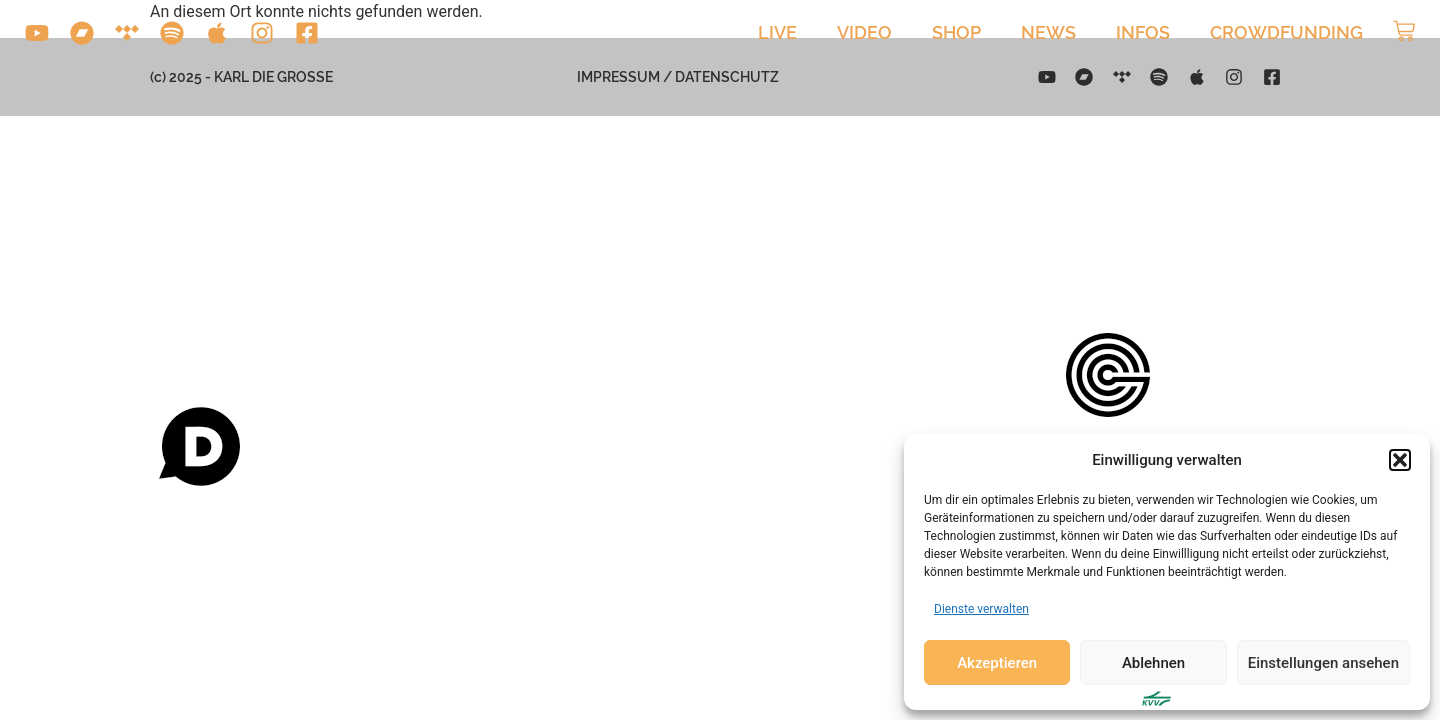 This screenshot has height=720, width=1440. Describe the element at coordinates (1156, 698) in the screenshot. I see `karlsruher verkehrsverbund (KVV) public transit logo` at that location.